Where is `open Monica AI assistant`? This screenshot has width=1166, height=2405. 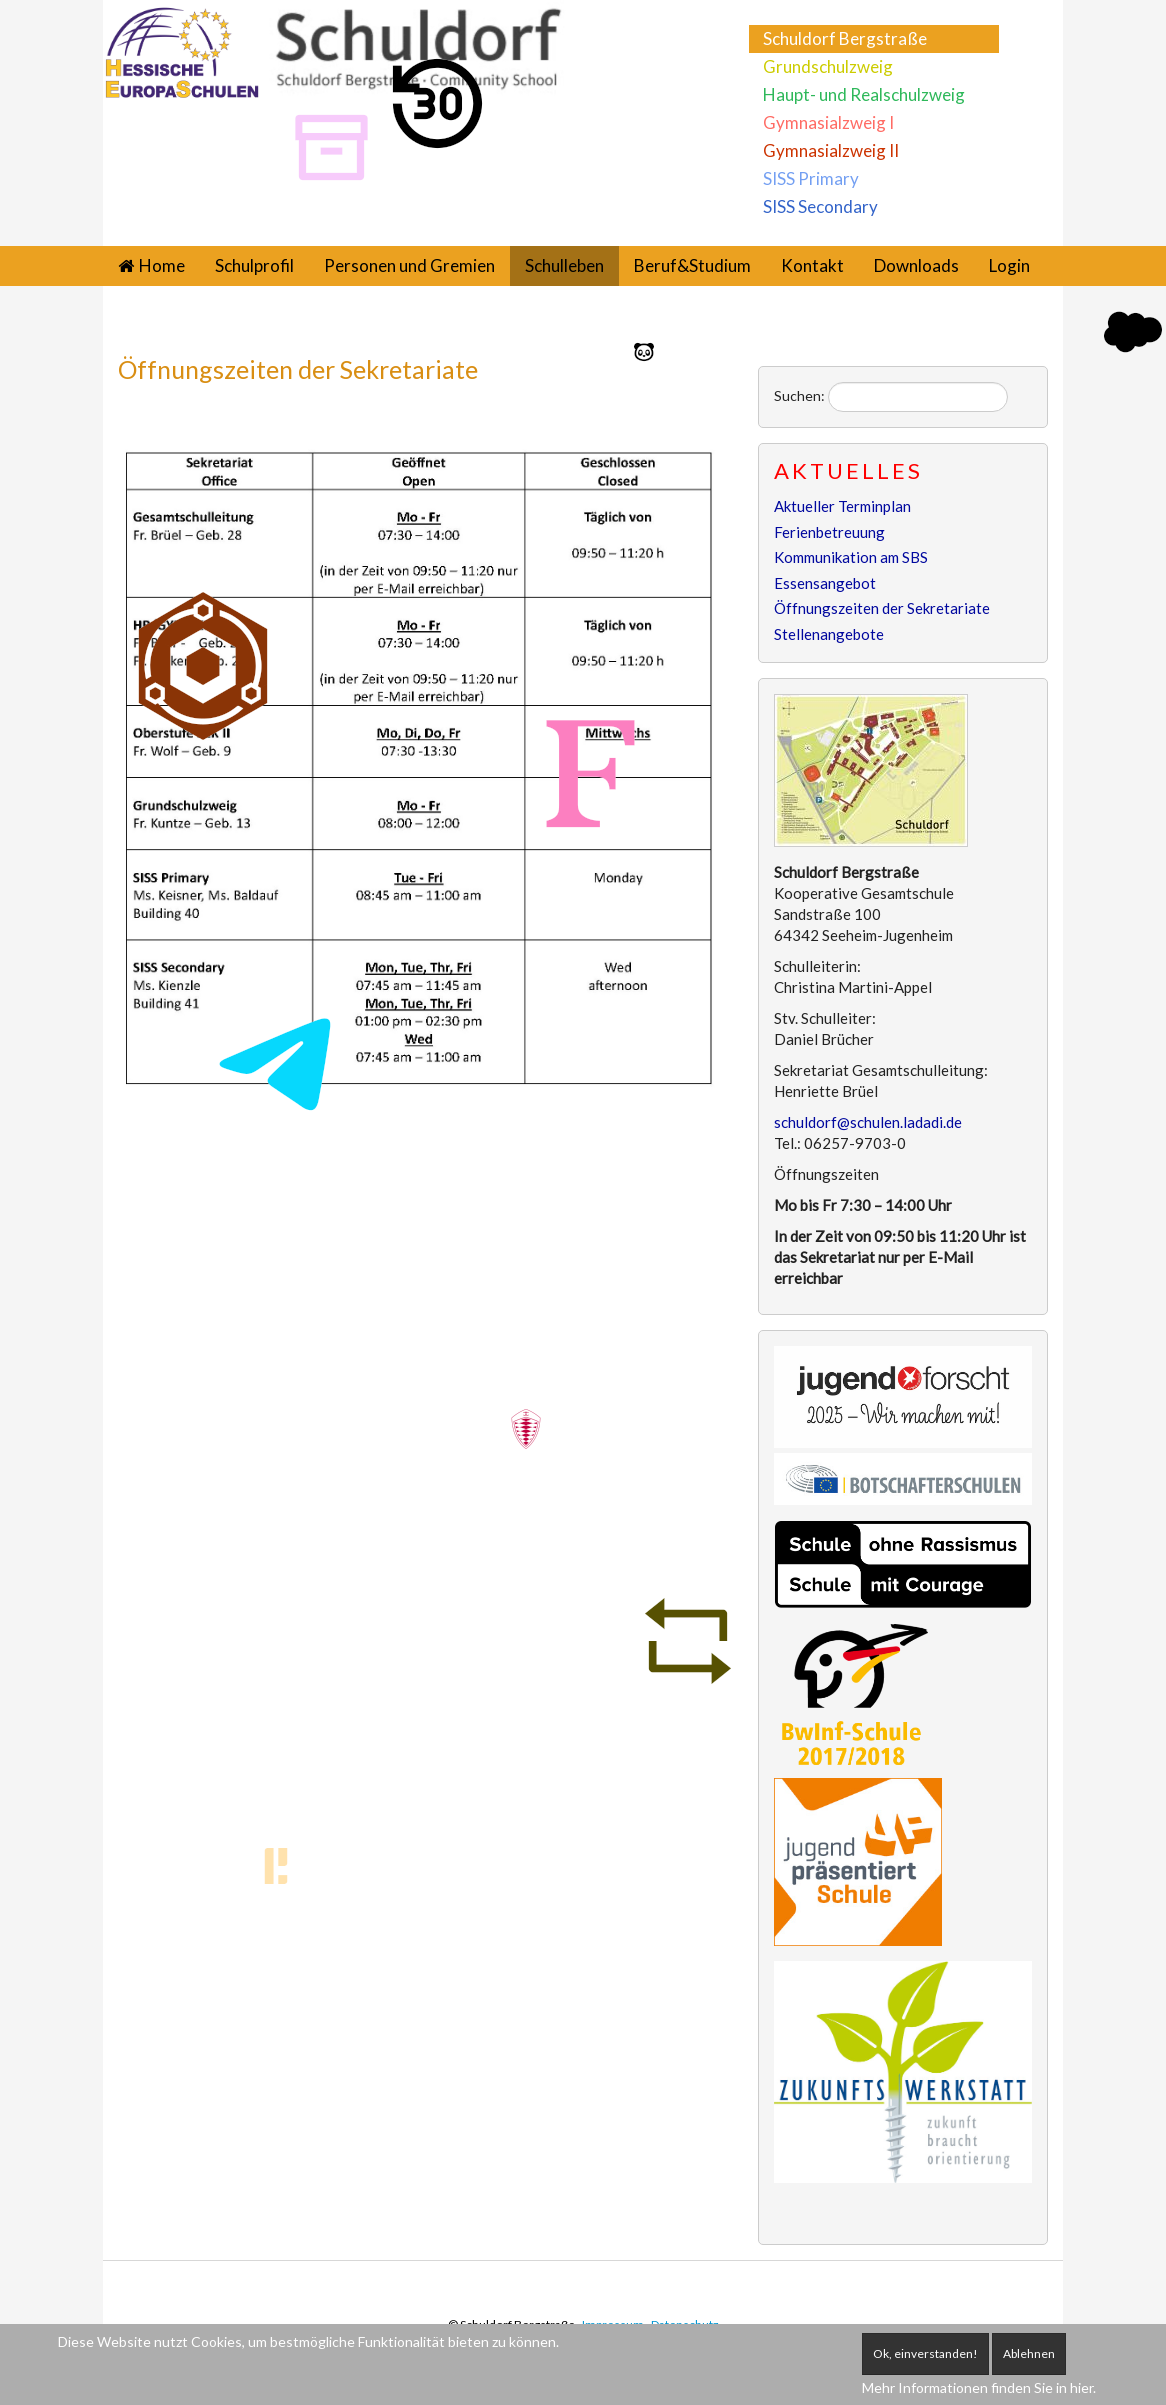
open Monica AI assistant is located at coordinates (644, 352).